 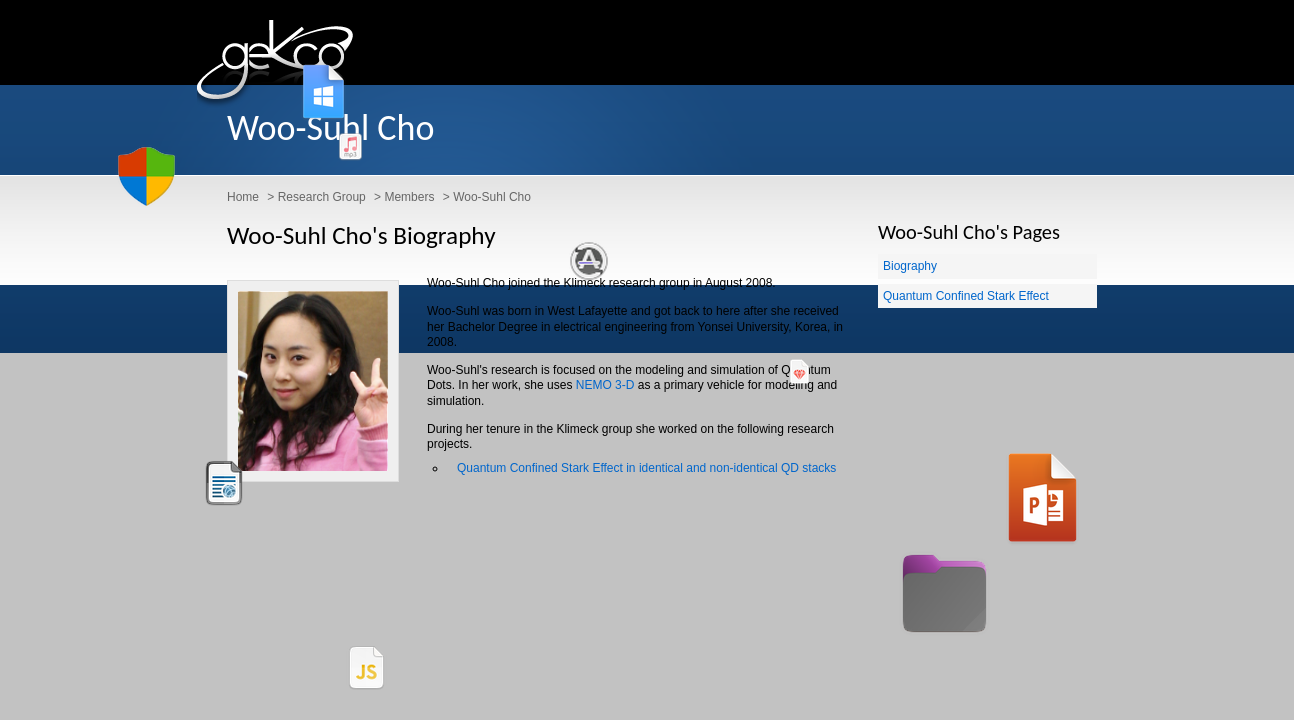 I want to click on an mp3 audio file, so click(x=350, y=146).